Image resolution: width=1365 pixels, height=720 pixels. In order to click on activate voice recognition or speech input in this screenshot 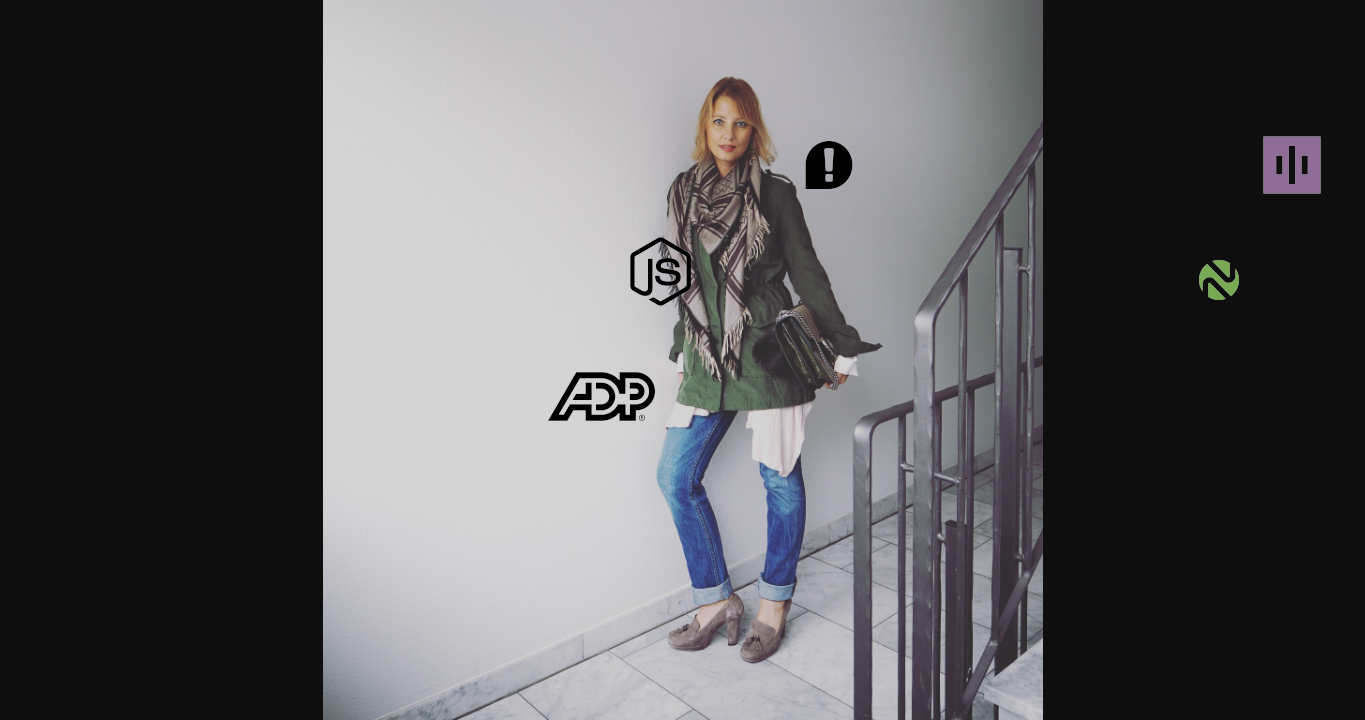, I will do `click(1292, 165)`.